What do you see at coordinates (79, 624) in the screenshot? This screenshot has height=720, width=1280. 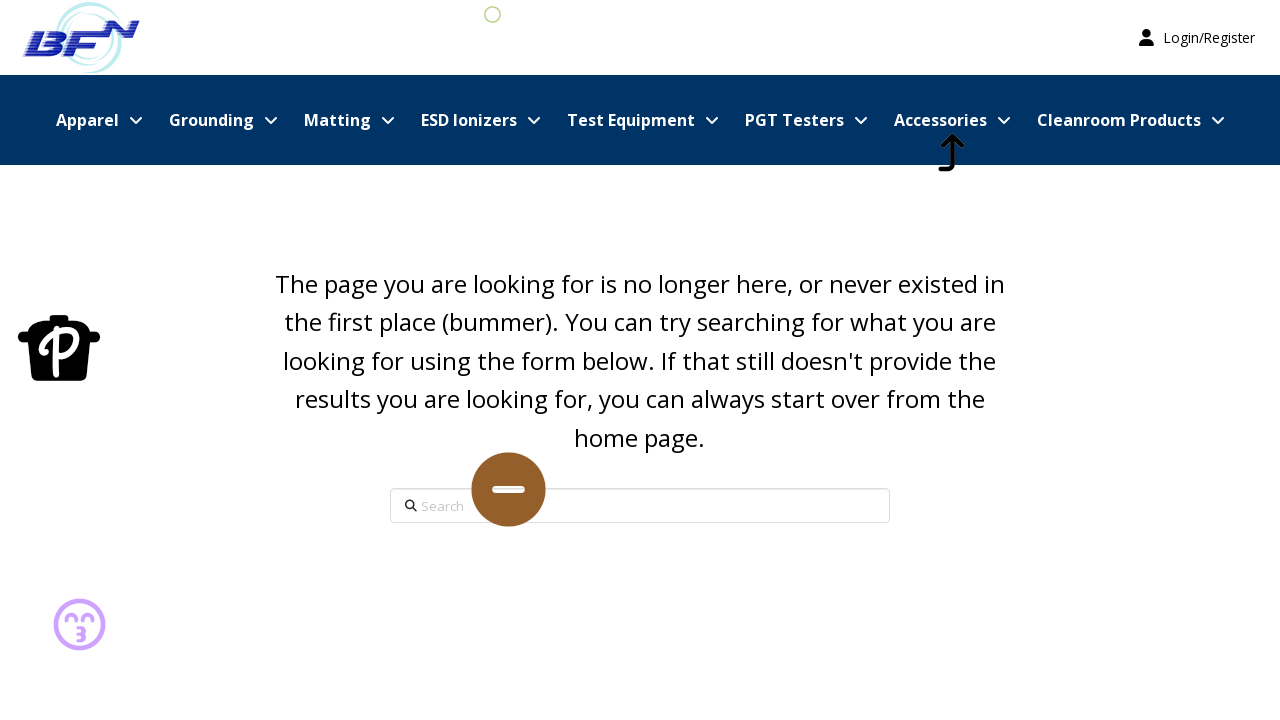 I see `send a kiss or affectionate reaction` at bounding box center [79, 624].